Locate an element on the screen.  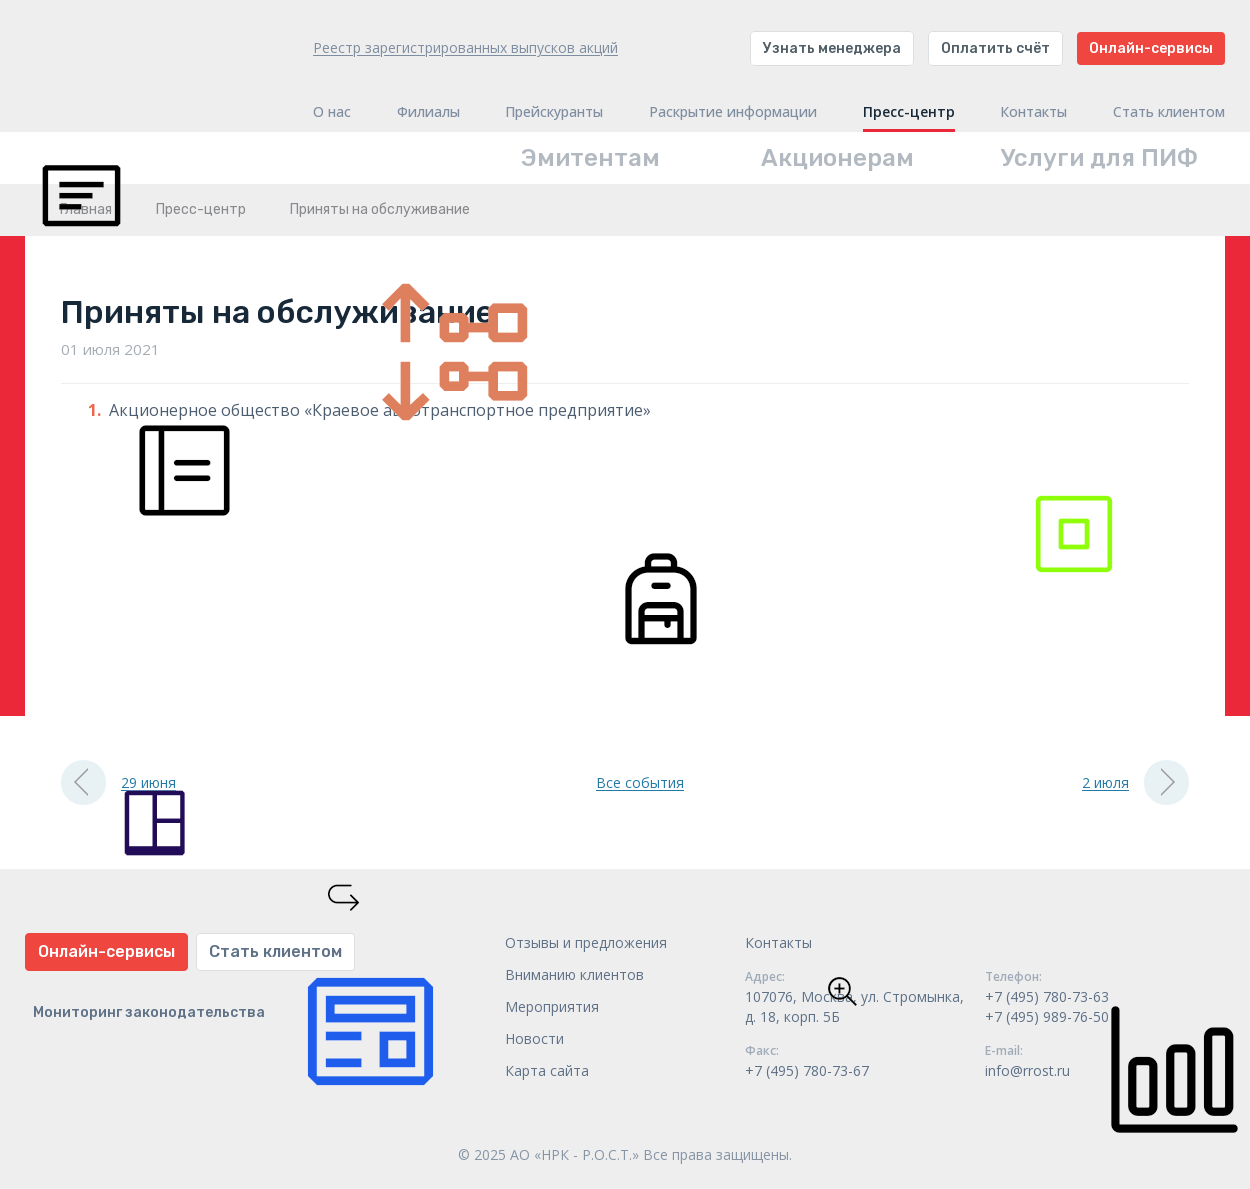
preview a document or file is located at coordinates (370, 1031).